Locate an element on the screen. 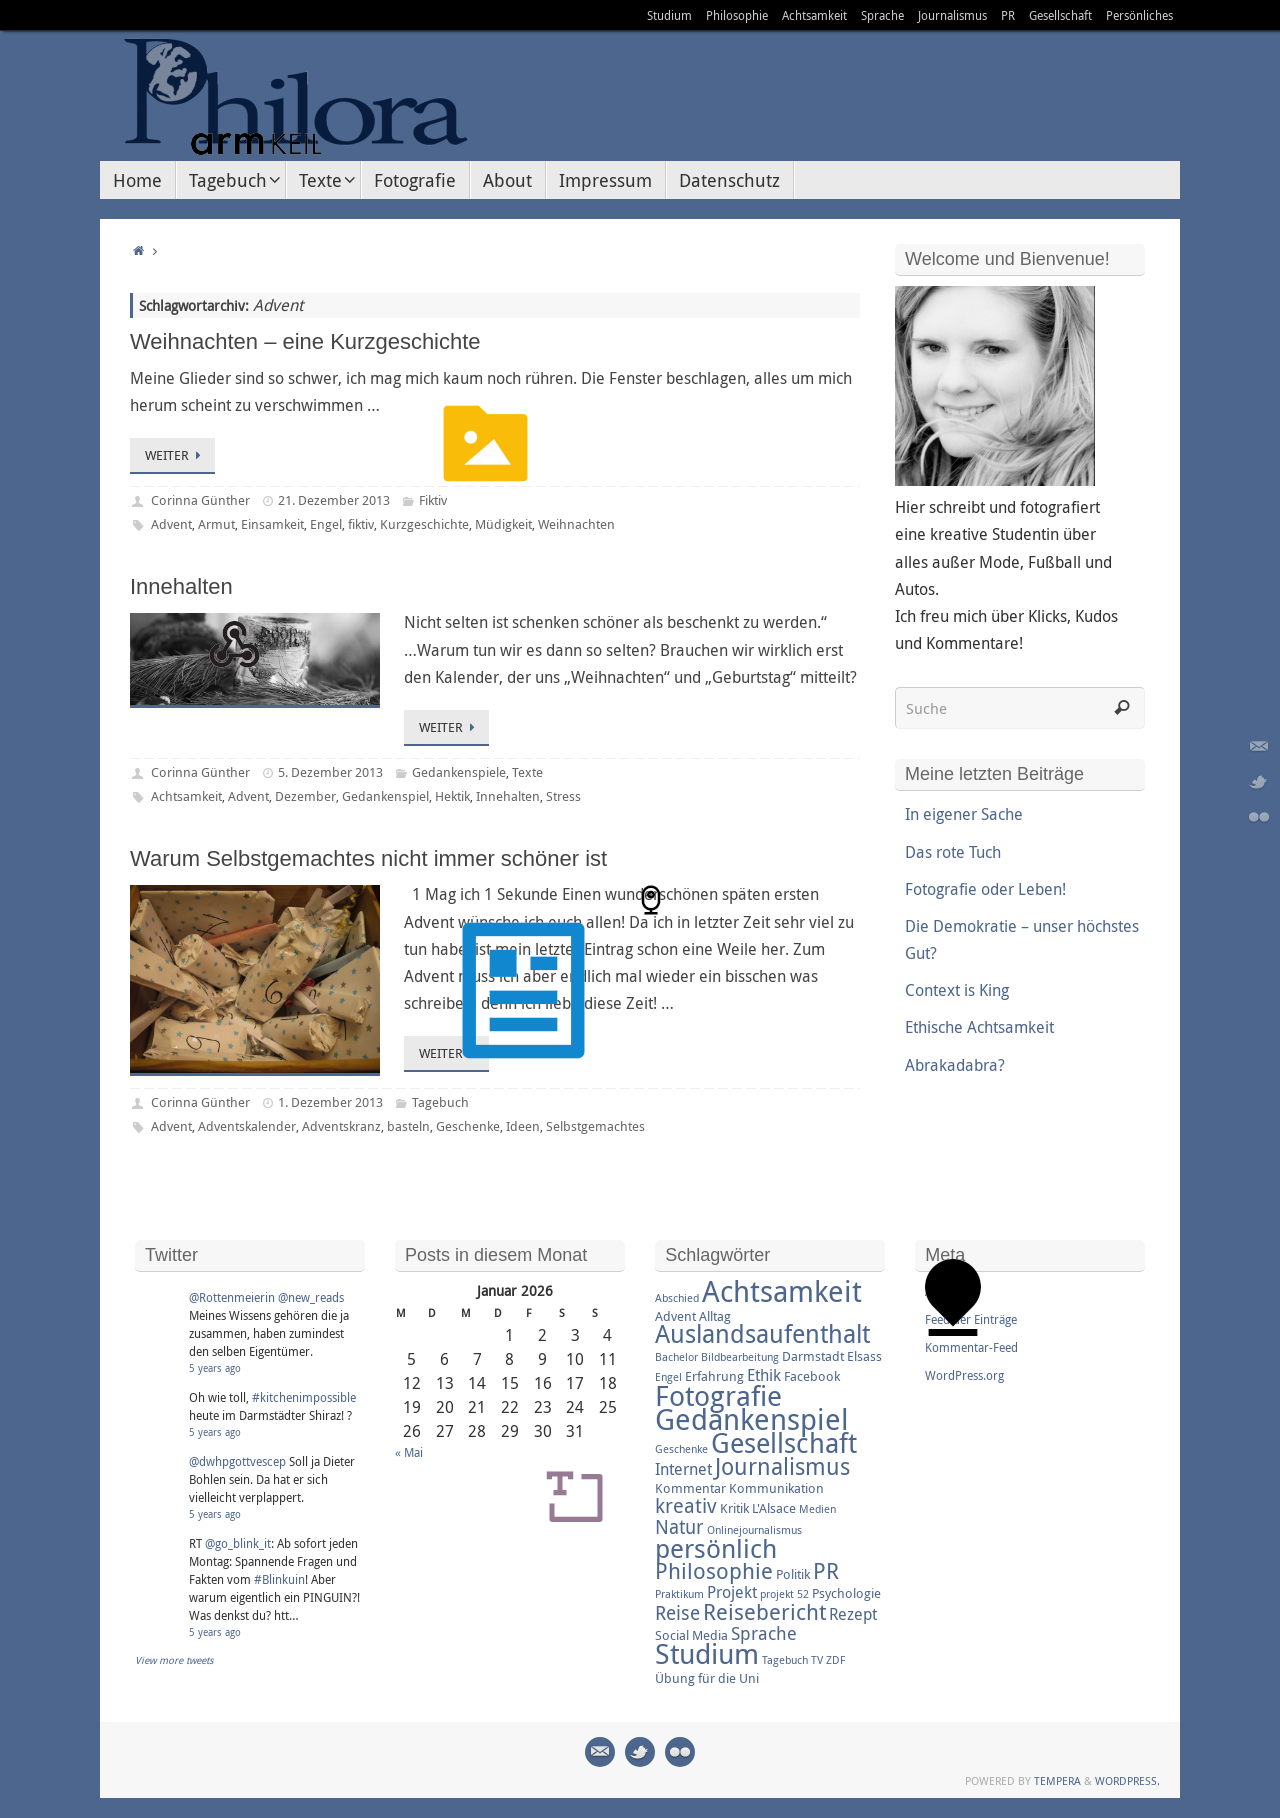 Image resolution: width=1280 pixels, height=1818 pixels. open photo gallery folder is located at coordinates (485, 443).